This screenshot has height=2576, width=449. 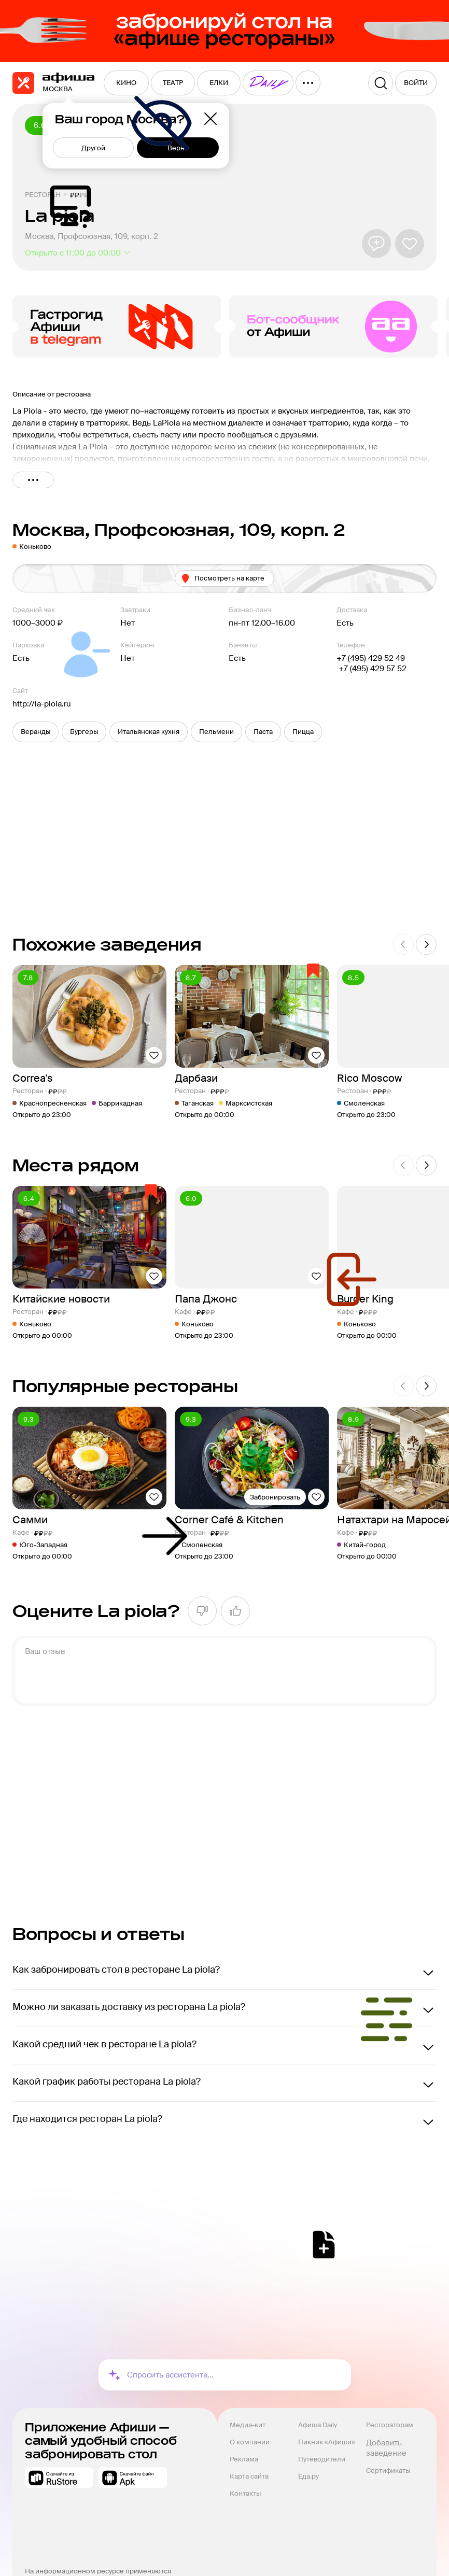 I want to click on hide password or sensitive content, so click(x=161, y=123).